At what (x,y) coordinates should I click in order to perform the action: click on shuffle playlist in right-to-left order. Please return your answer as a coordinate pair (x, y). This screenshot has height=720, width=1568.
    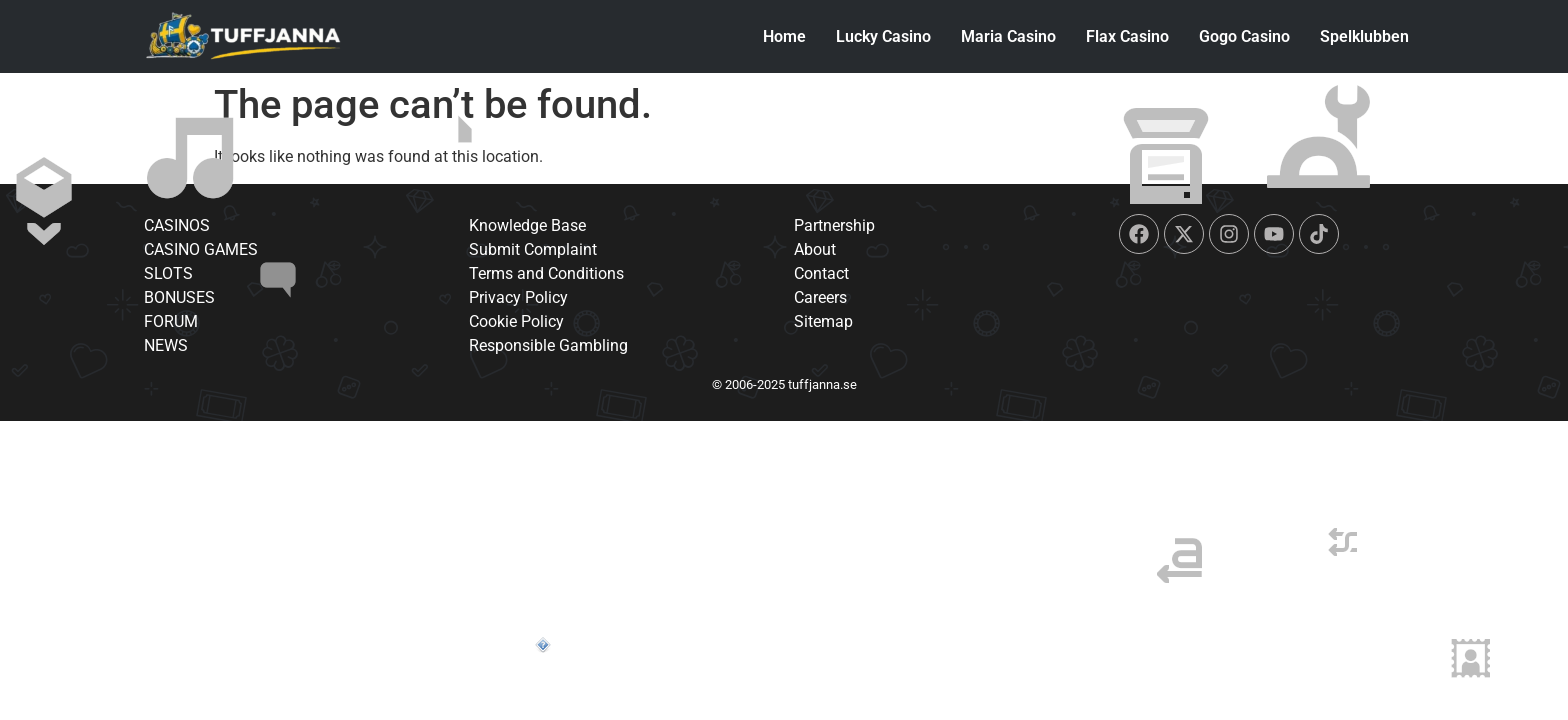
    Looking at the image, I should click on (1343, 542).